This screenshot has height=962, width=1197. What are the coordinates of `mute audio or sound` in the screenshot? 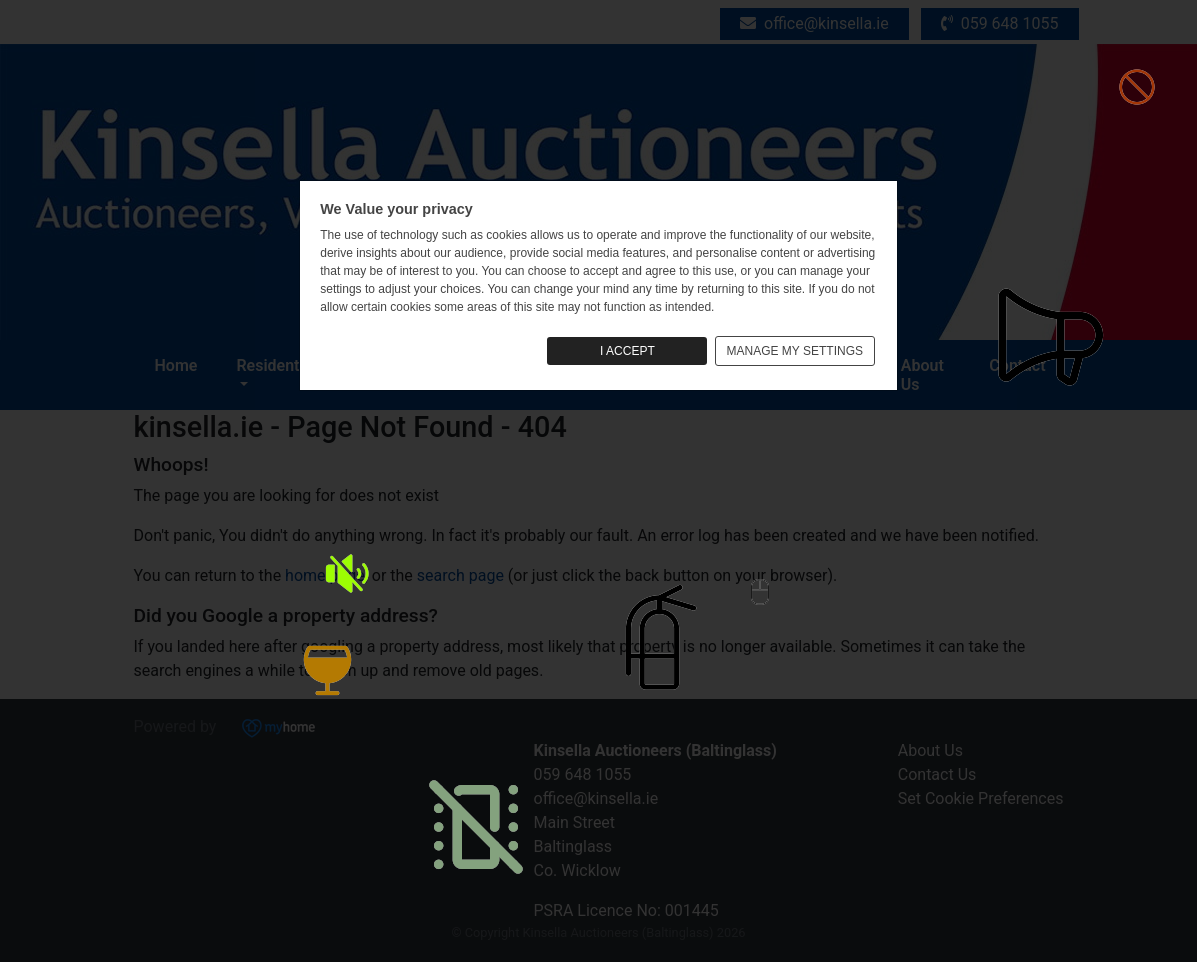 It's located at (346, 573).